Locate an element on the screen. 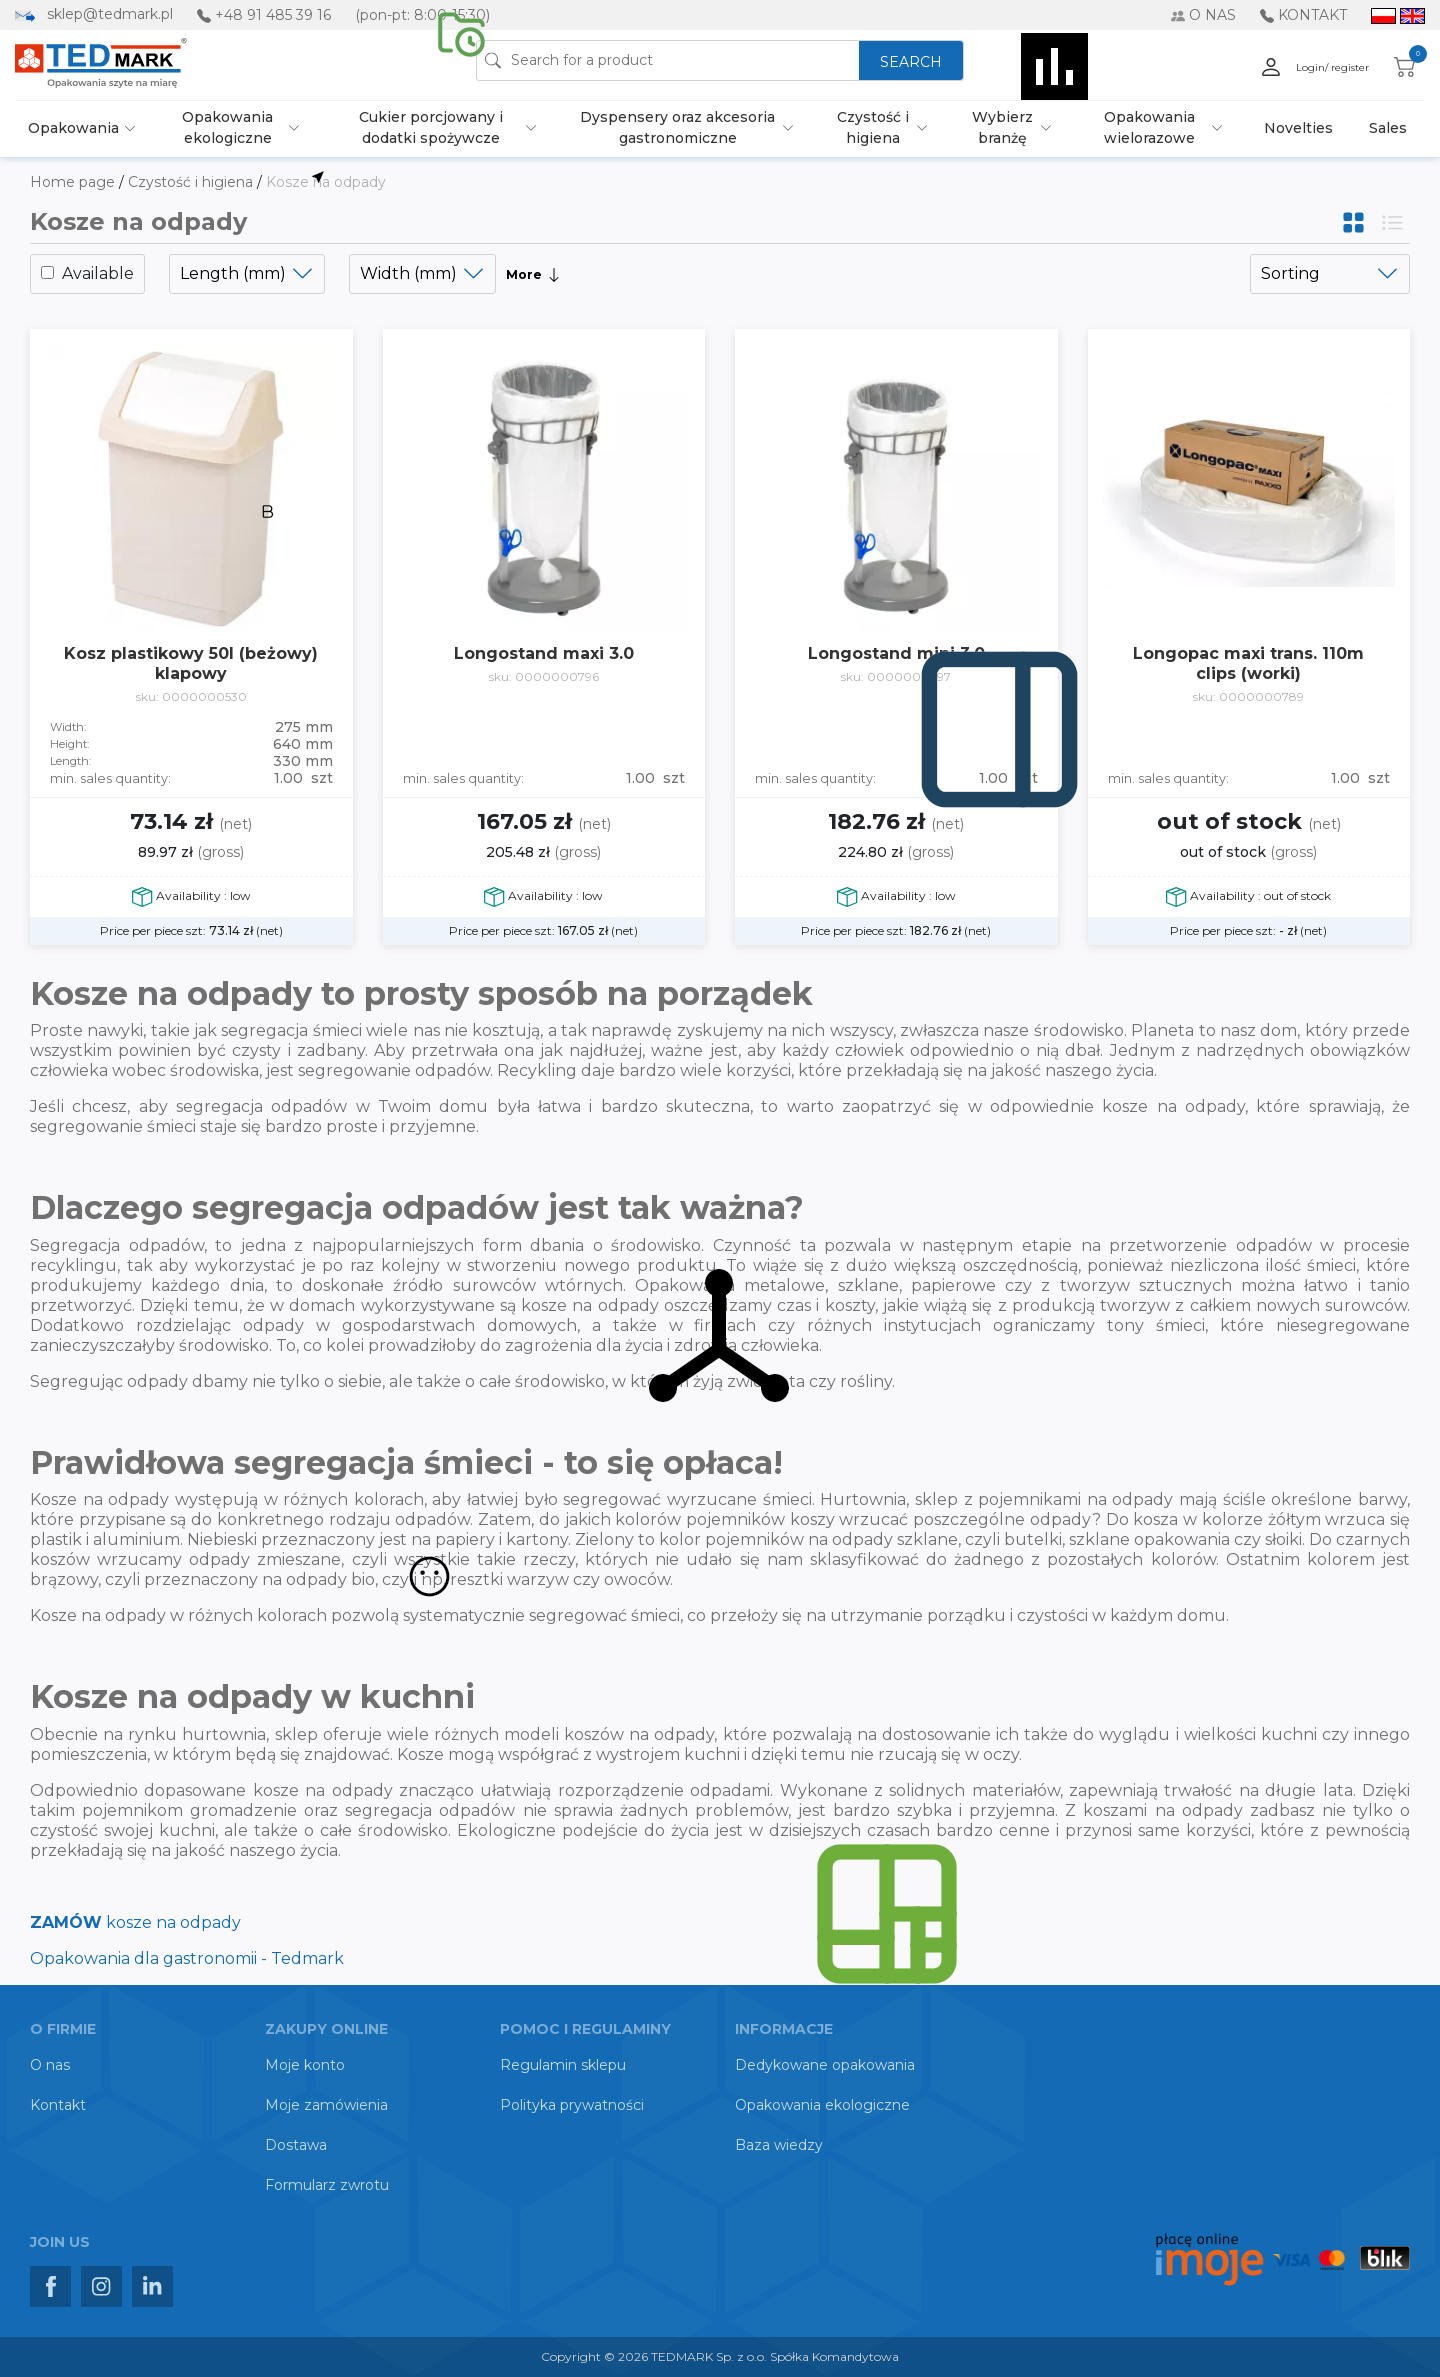 Image resolution: width=1440 pixels, height=2377 pixels. toggle right sidebar panel is located at coordinates (999, 729).